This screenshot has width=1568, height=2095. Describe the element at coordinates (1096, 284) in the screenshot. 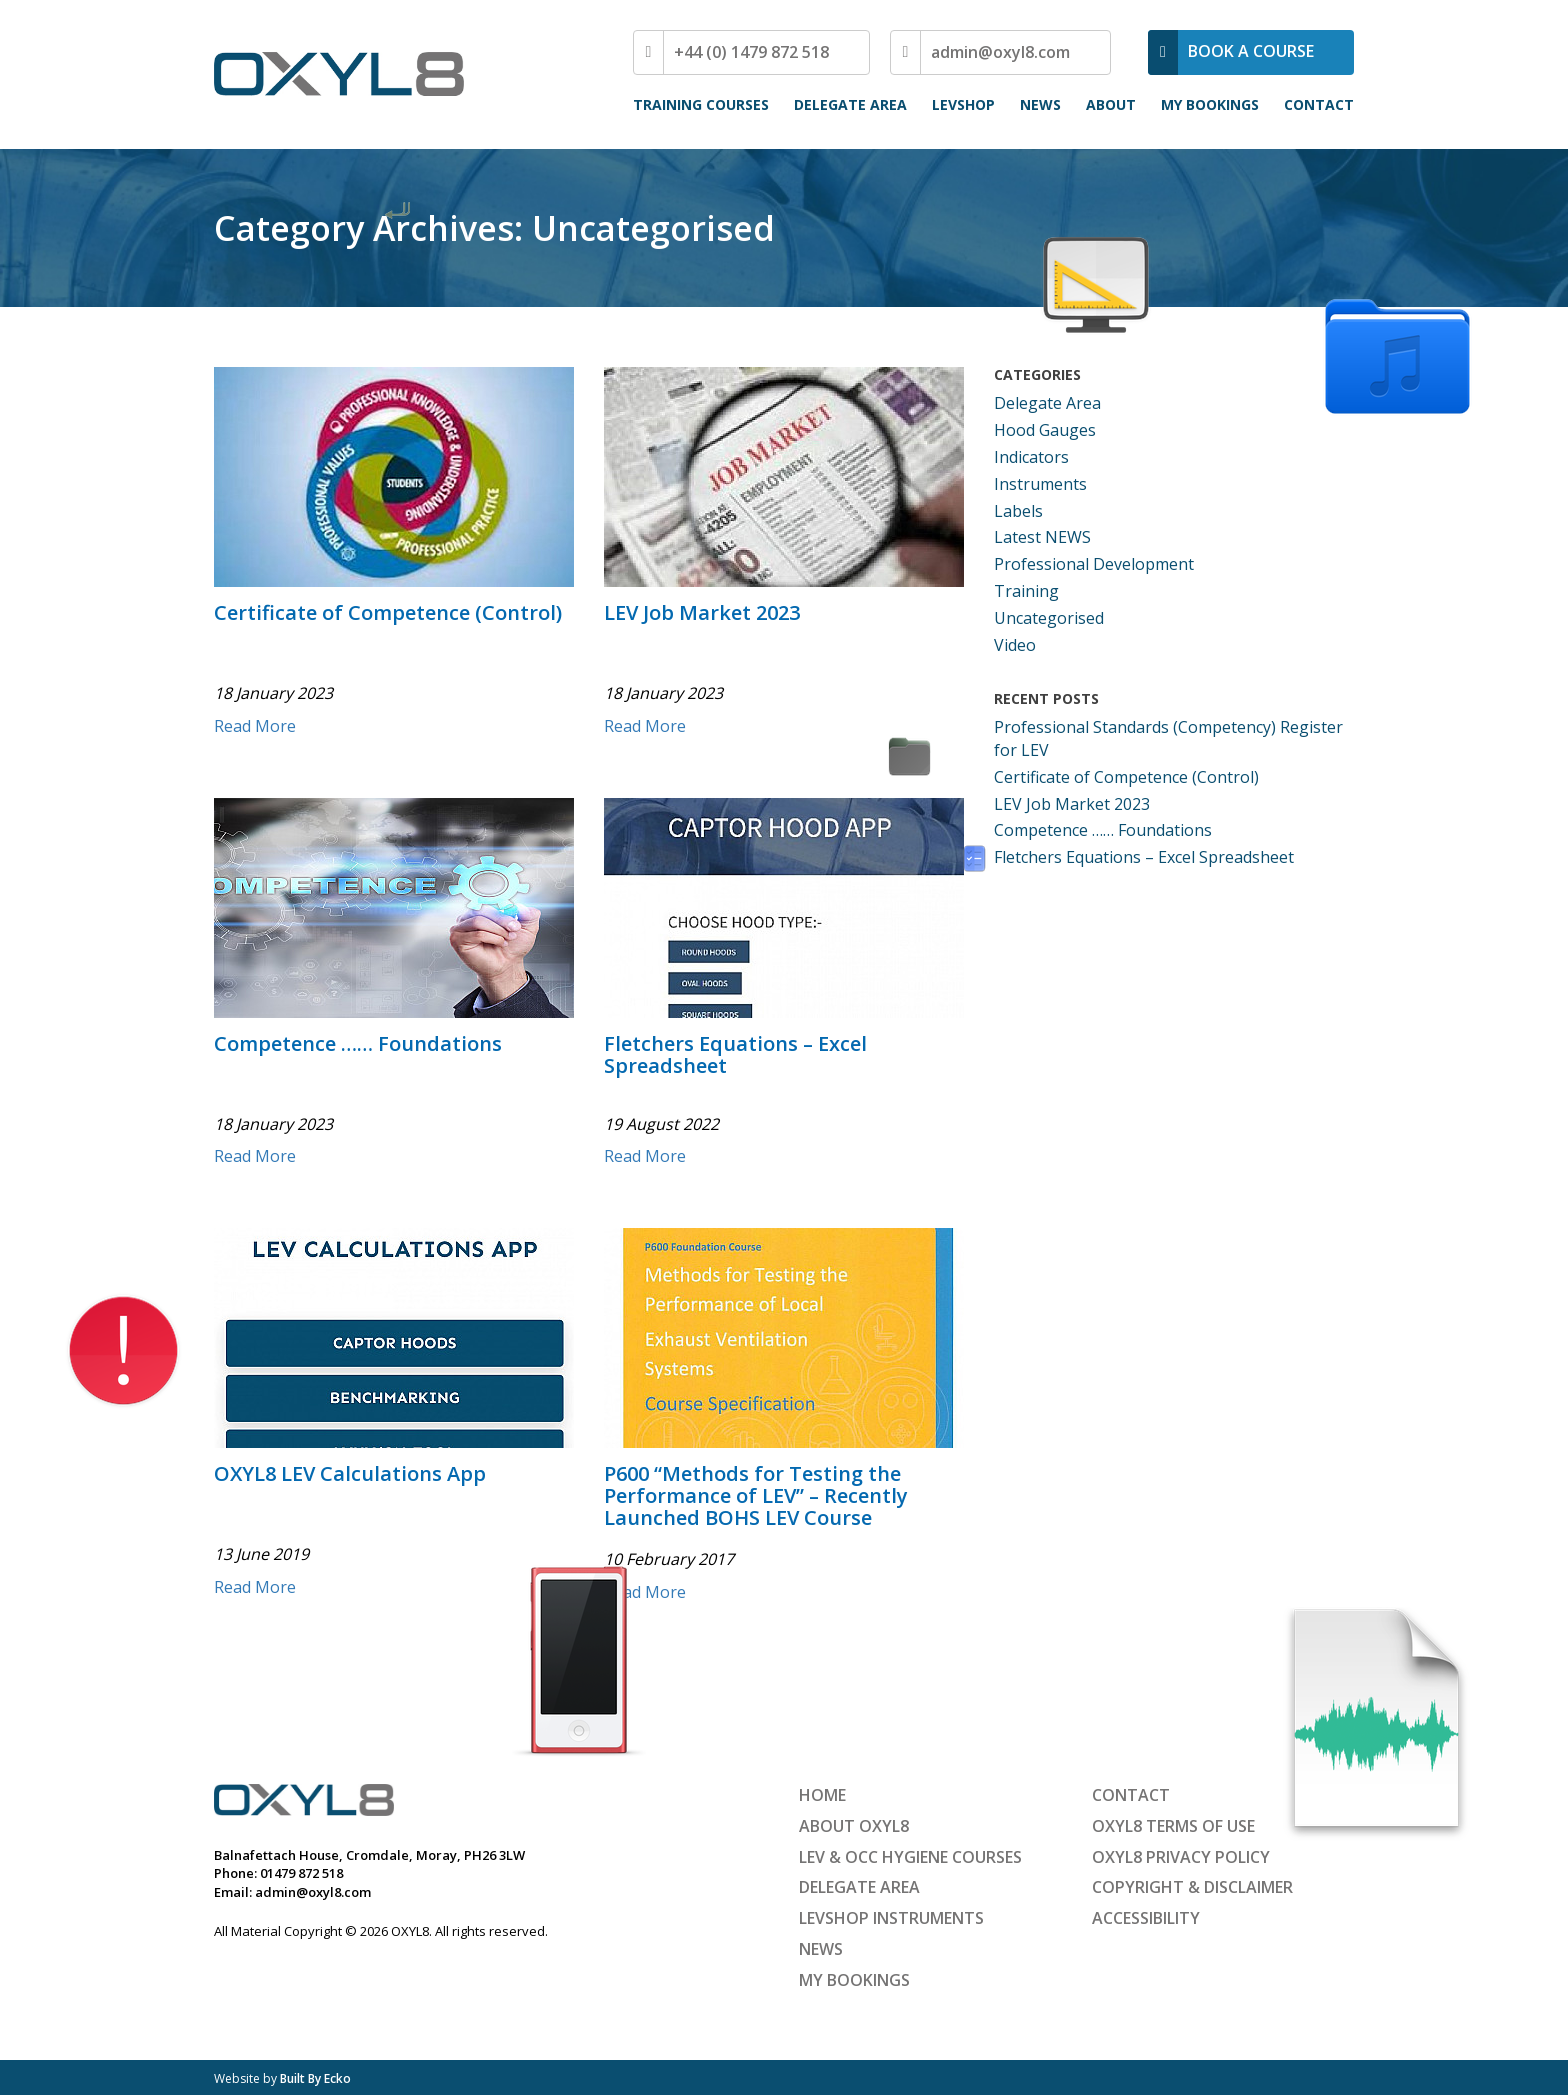

I see `access display settings` at that location.